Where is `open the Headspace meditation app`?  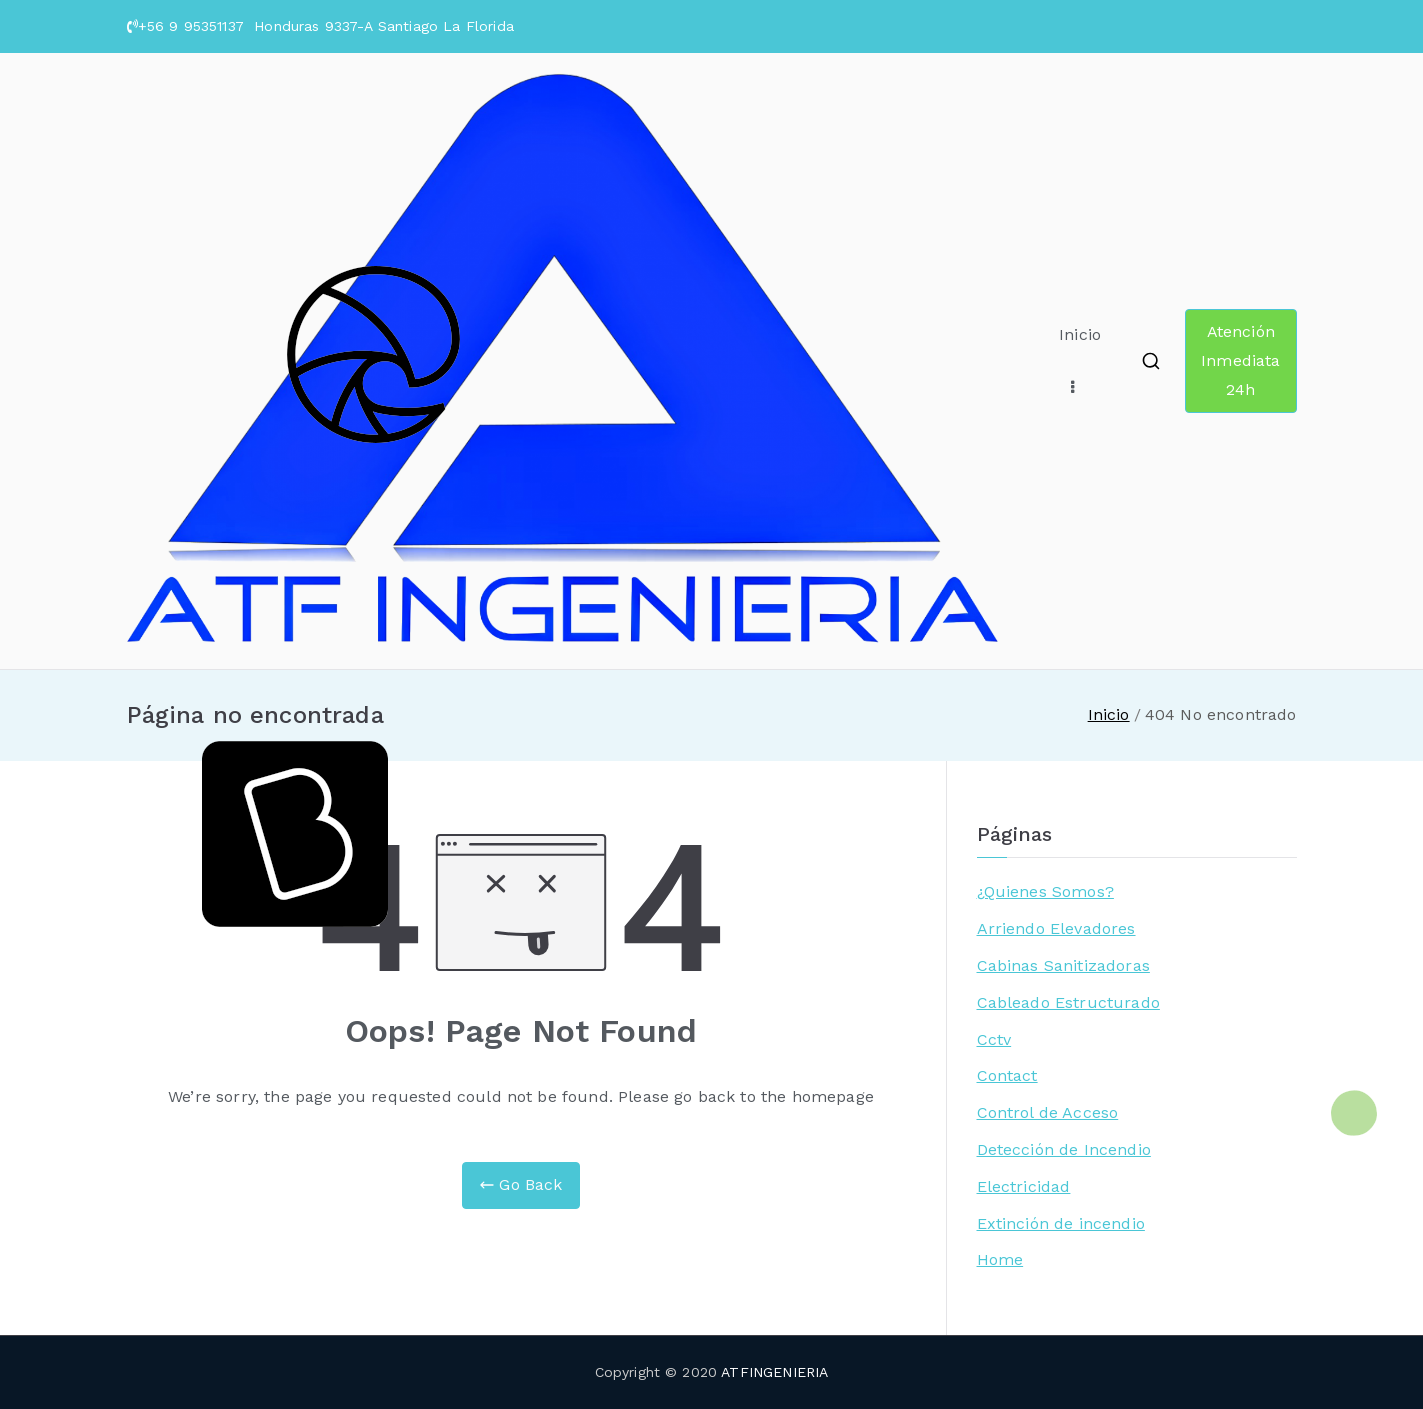 open the Headspace meditation app is located at coordinates (1354, 1113).